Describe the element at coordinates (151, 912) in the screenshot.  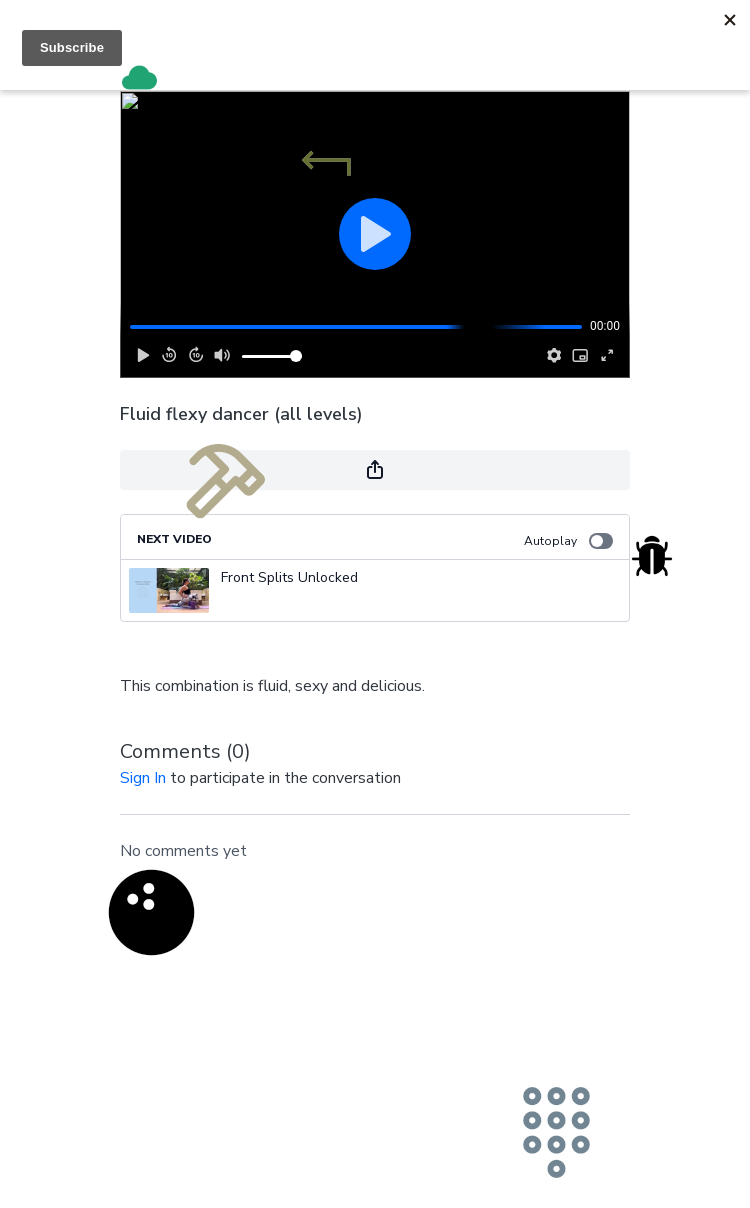
I see `access bowling or sports games` at that location.